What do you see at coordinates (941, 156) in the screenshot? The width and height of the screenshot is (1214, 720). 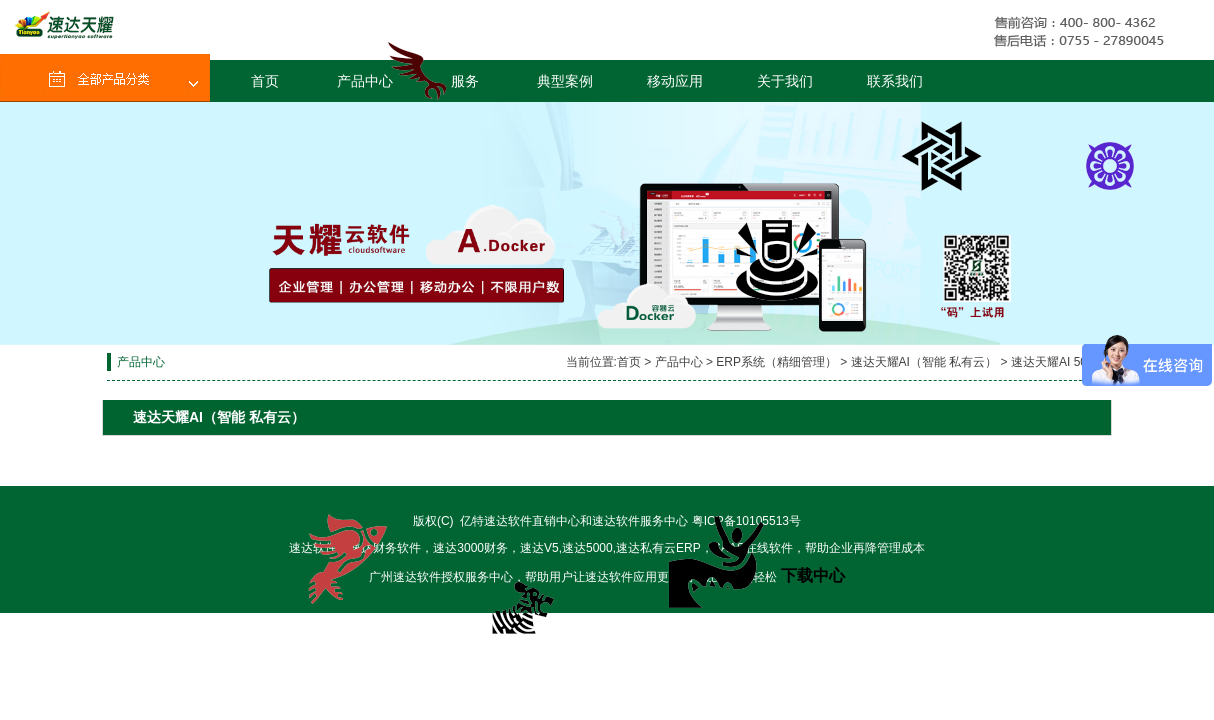 I see `decorative geometric star emblem or badge` at bounding box center [941, 156].